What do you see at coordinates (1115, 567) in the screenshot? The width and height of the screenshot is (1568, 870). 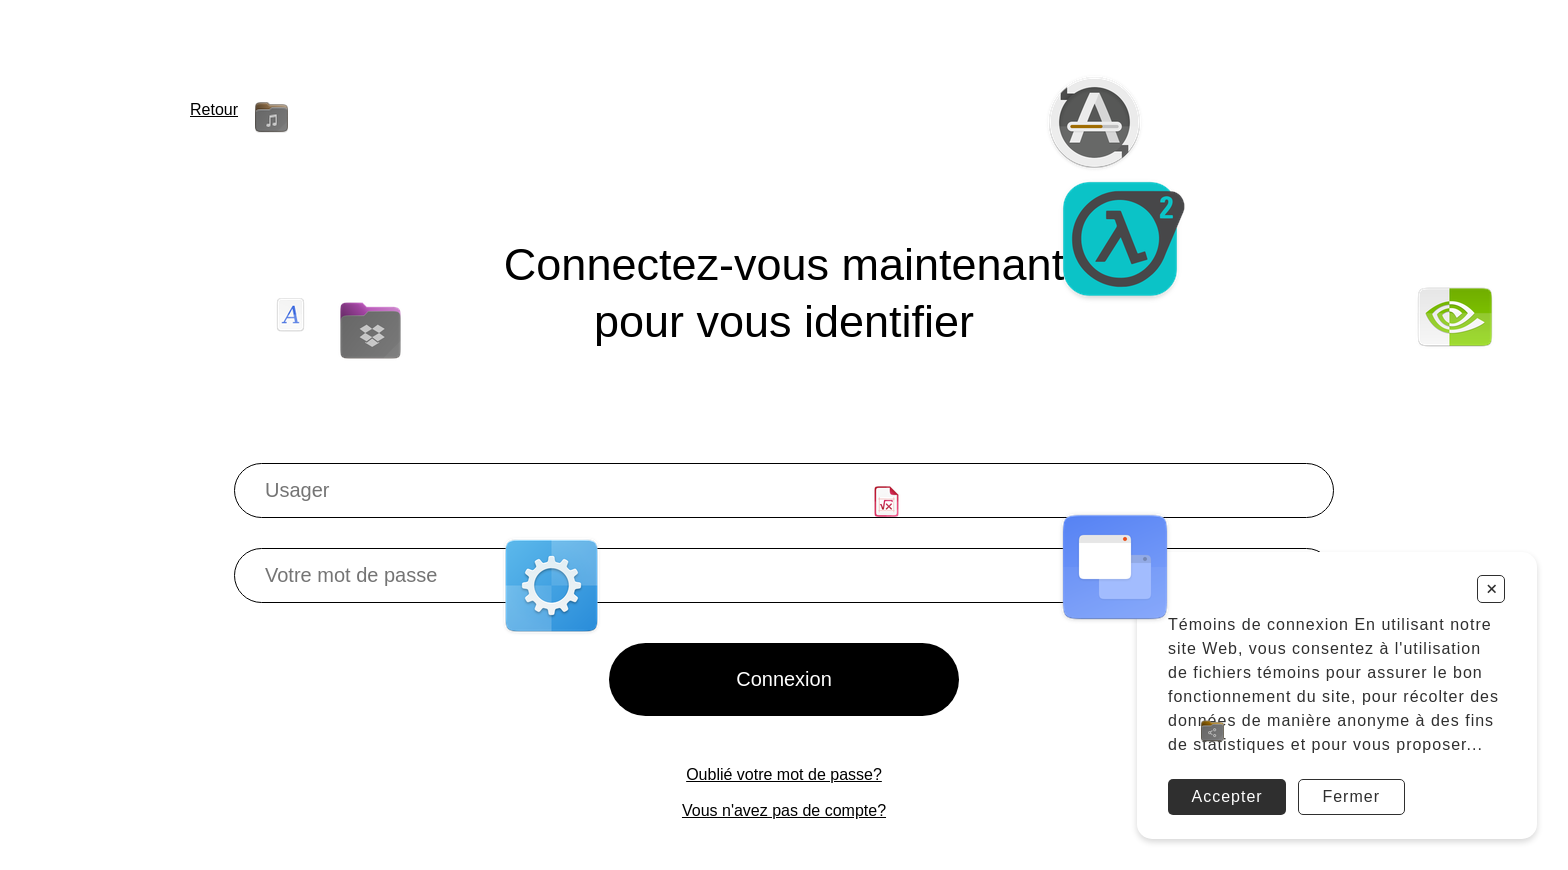 I see `manage startup applications and session settings` at bounding box center [1115, 567].